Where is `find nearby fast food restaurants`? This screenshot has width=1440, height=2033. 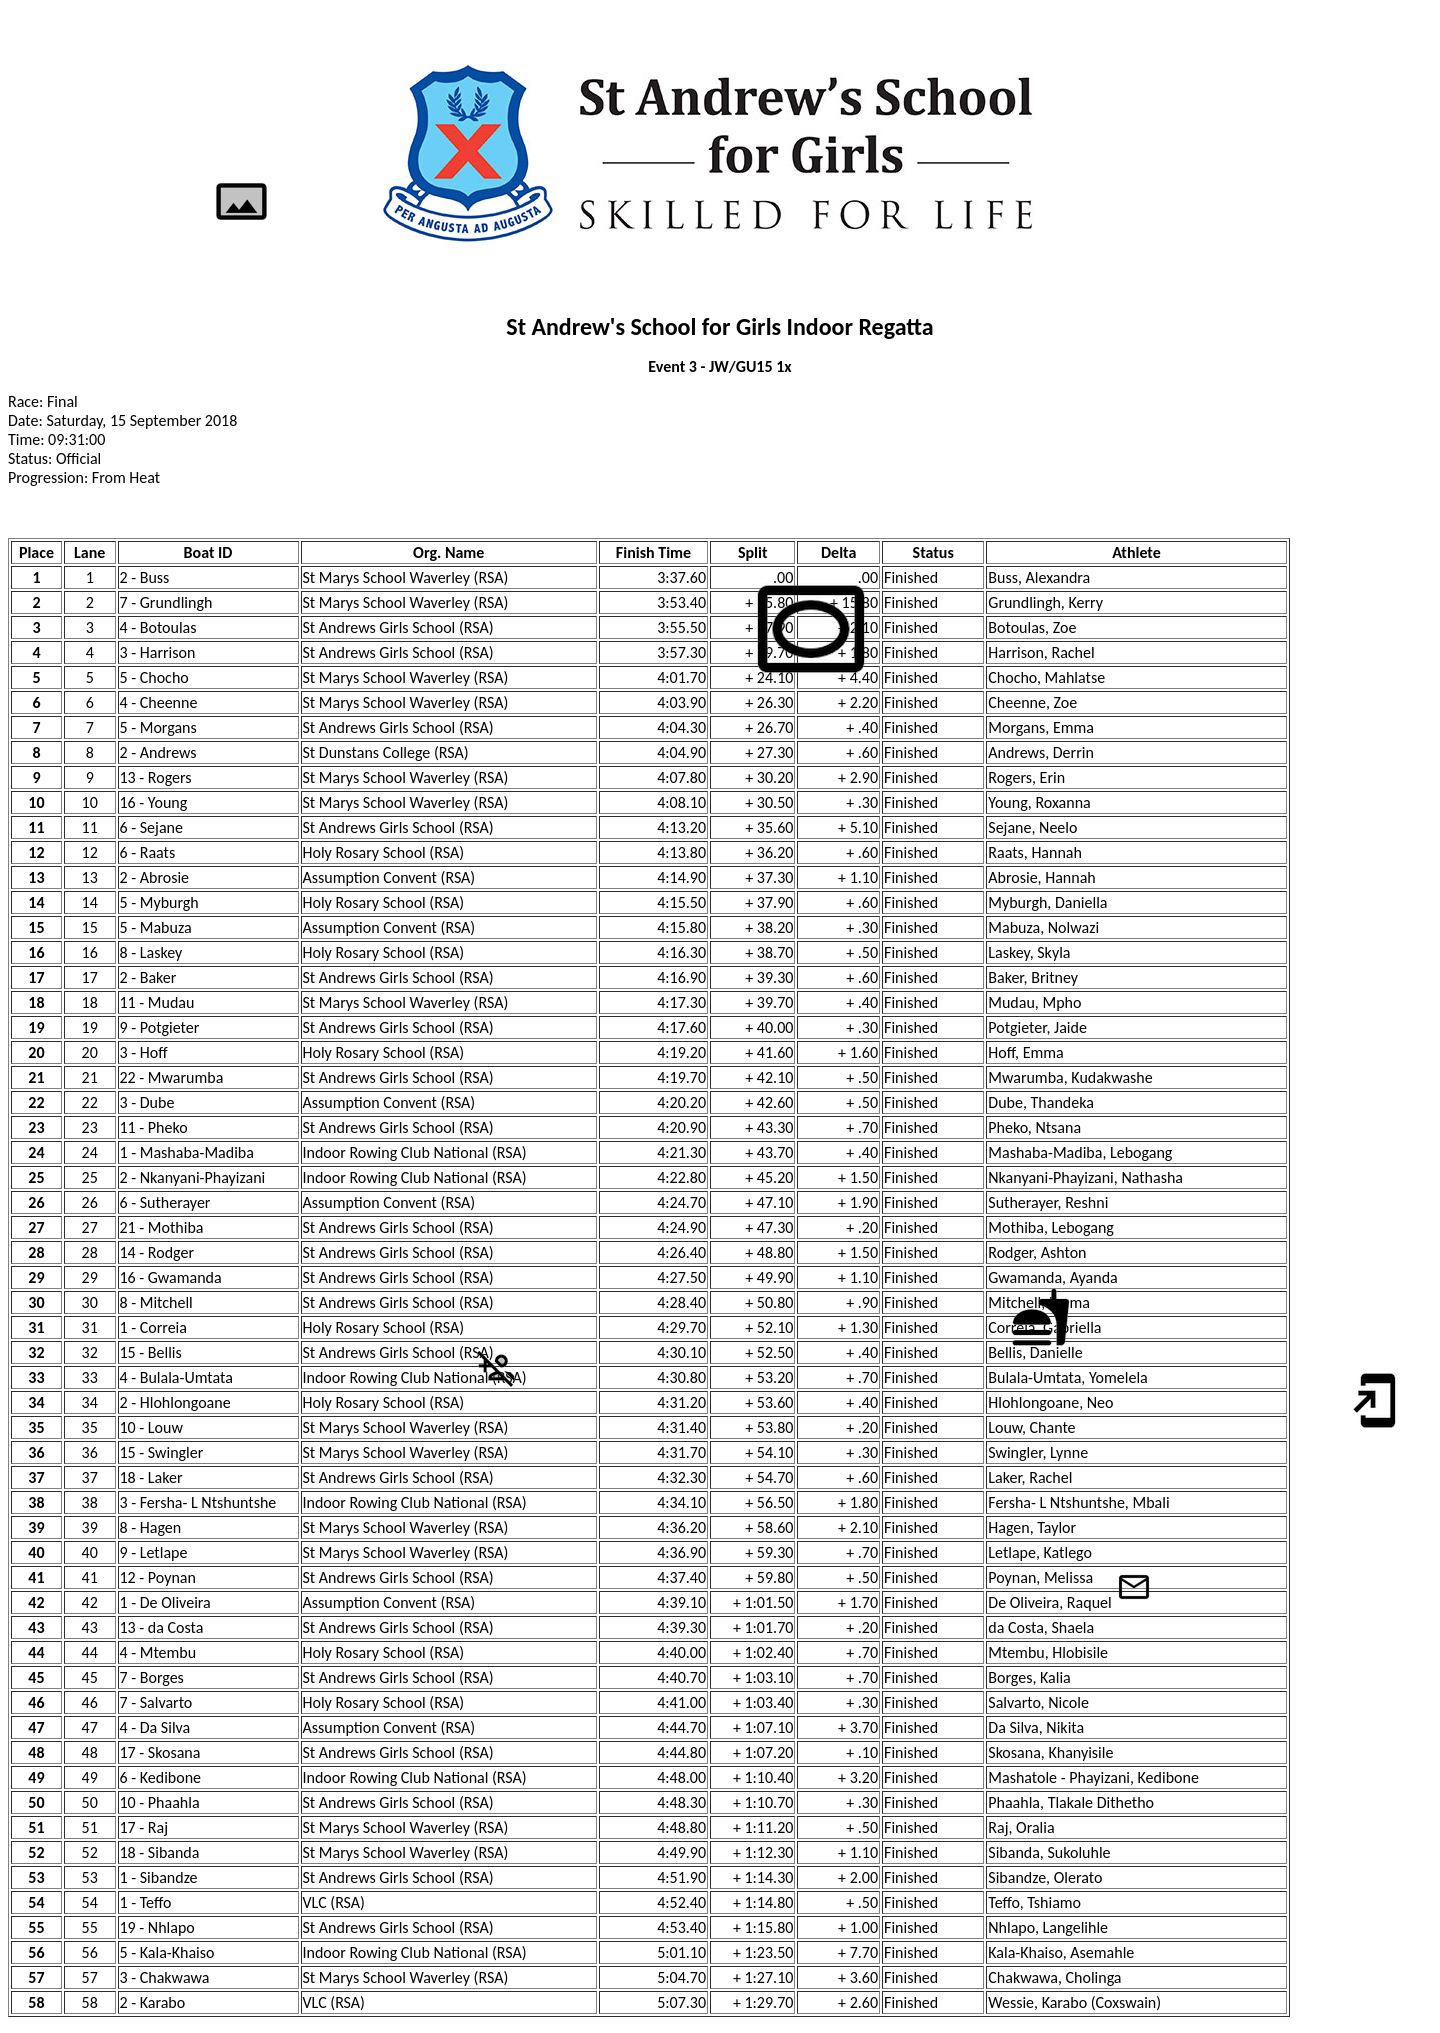 find nearby fast food restaurants is located at coordinates (1041, 1317).